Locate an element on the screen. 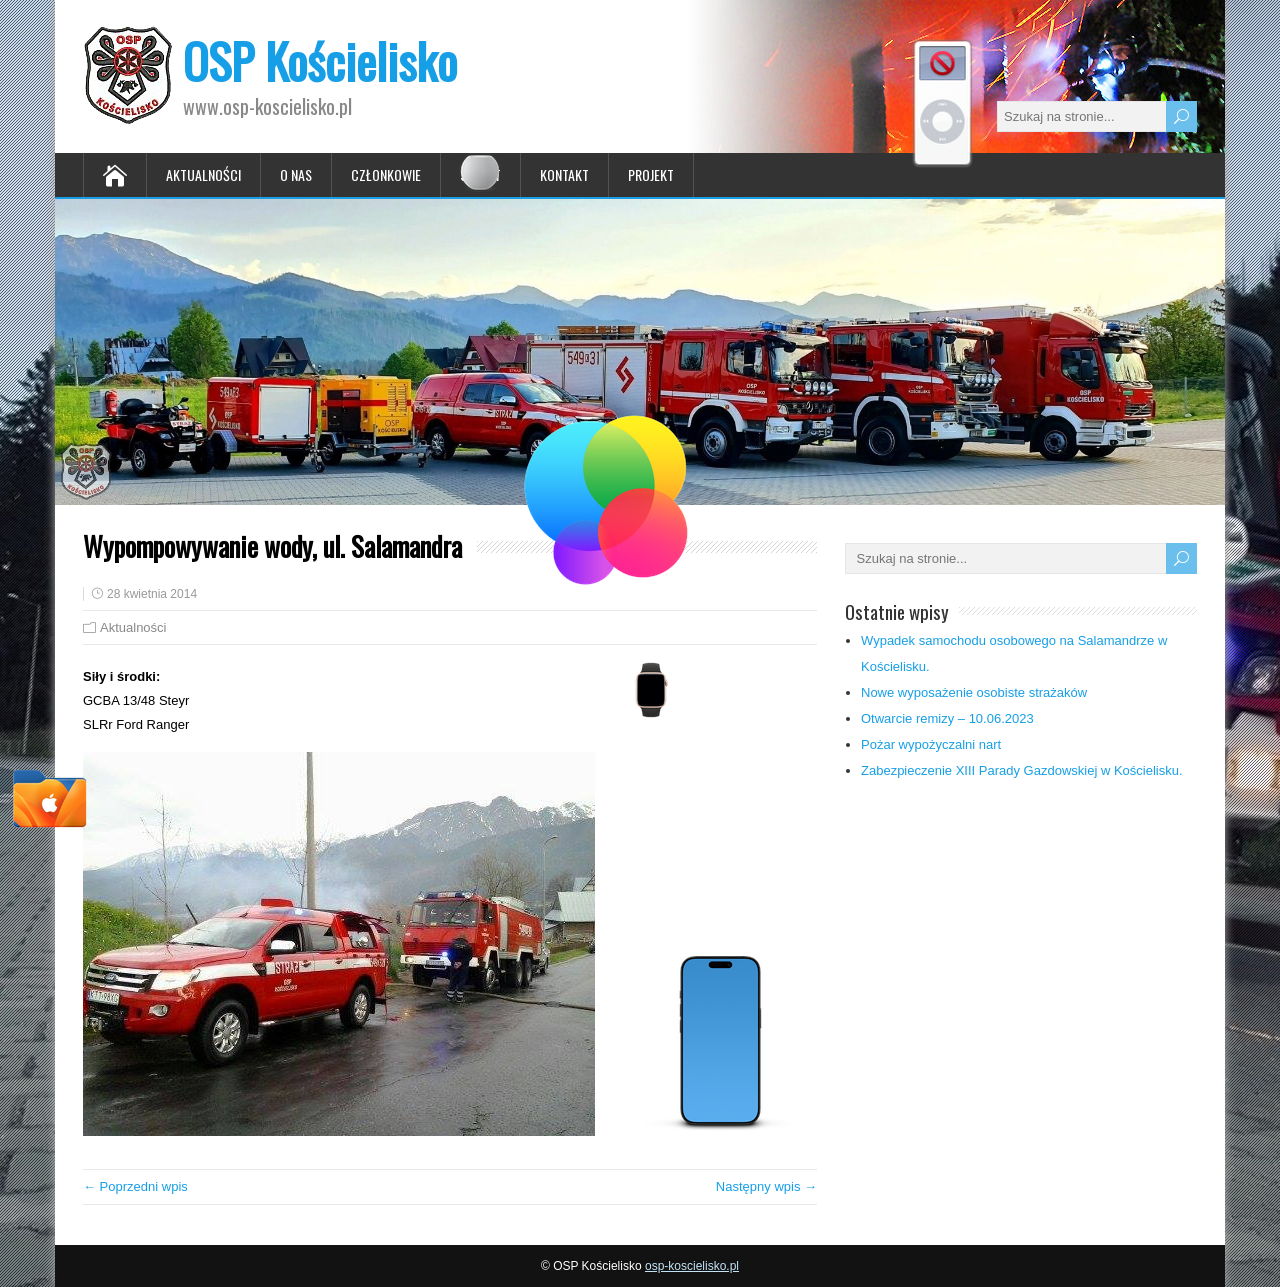 Image resolution: width=1280 pixels, height=1287 pixels. access game center account settings is located at coordinates (606, 500).